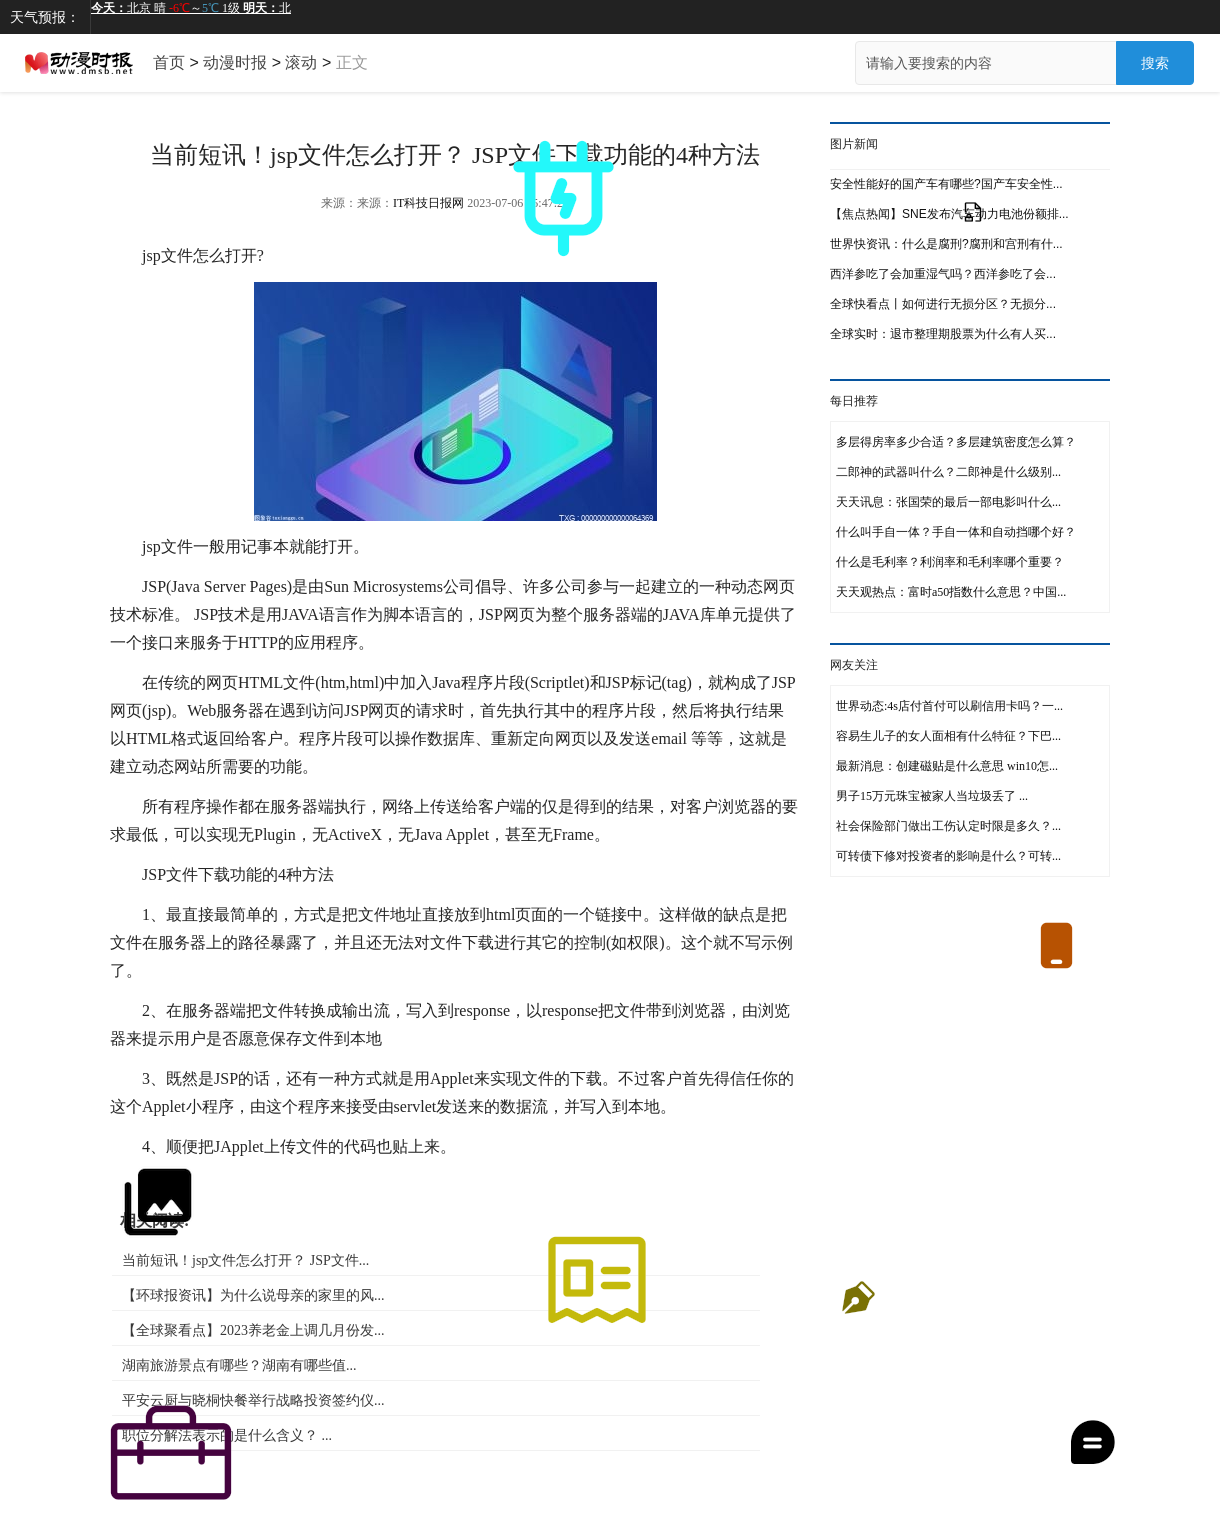 The height and width of the screenshot is (1527, 1220). I want to click on access tools and utilities, so click(171, 1457).